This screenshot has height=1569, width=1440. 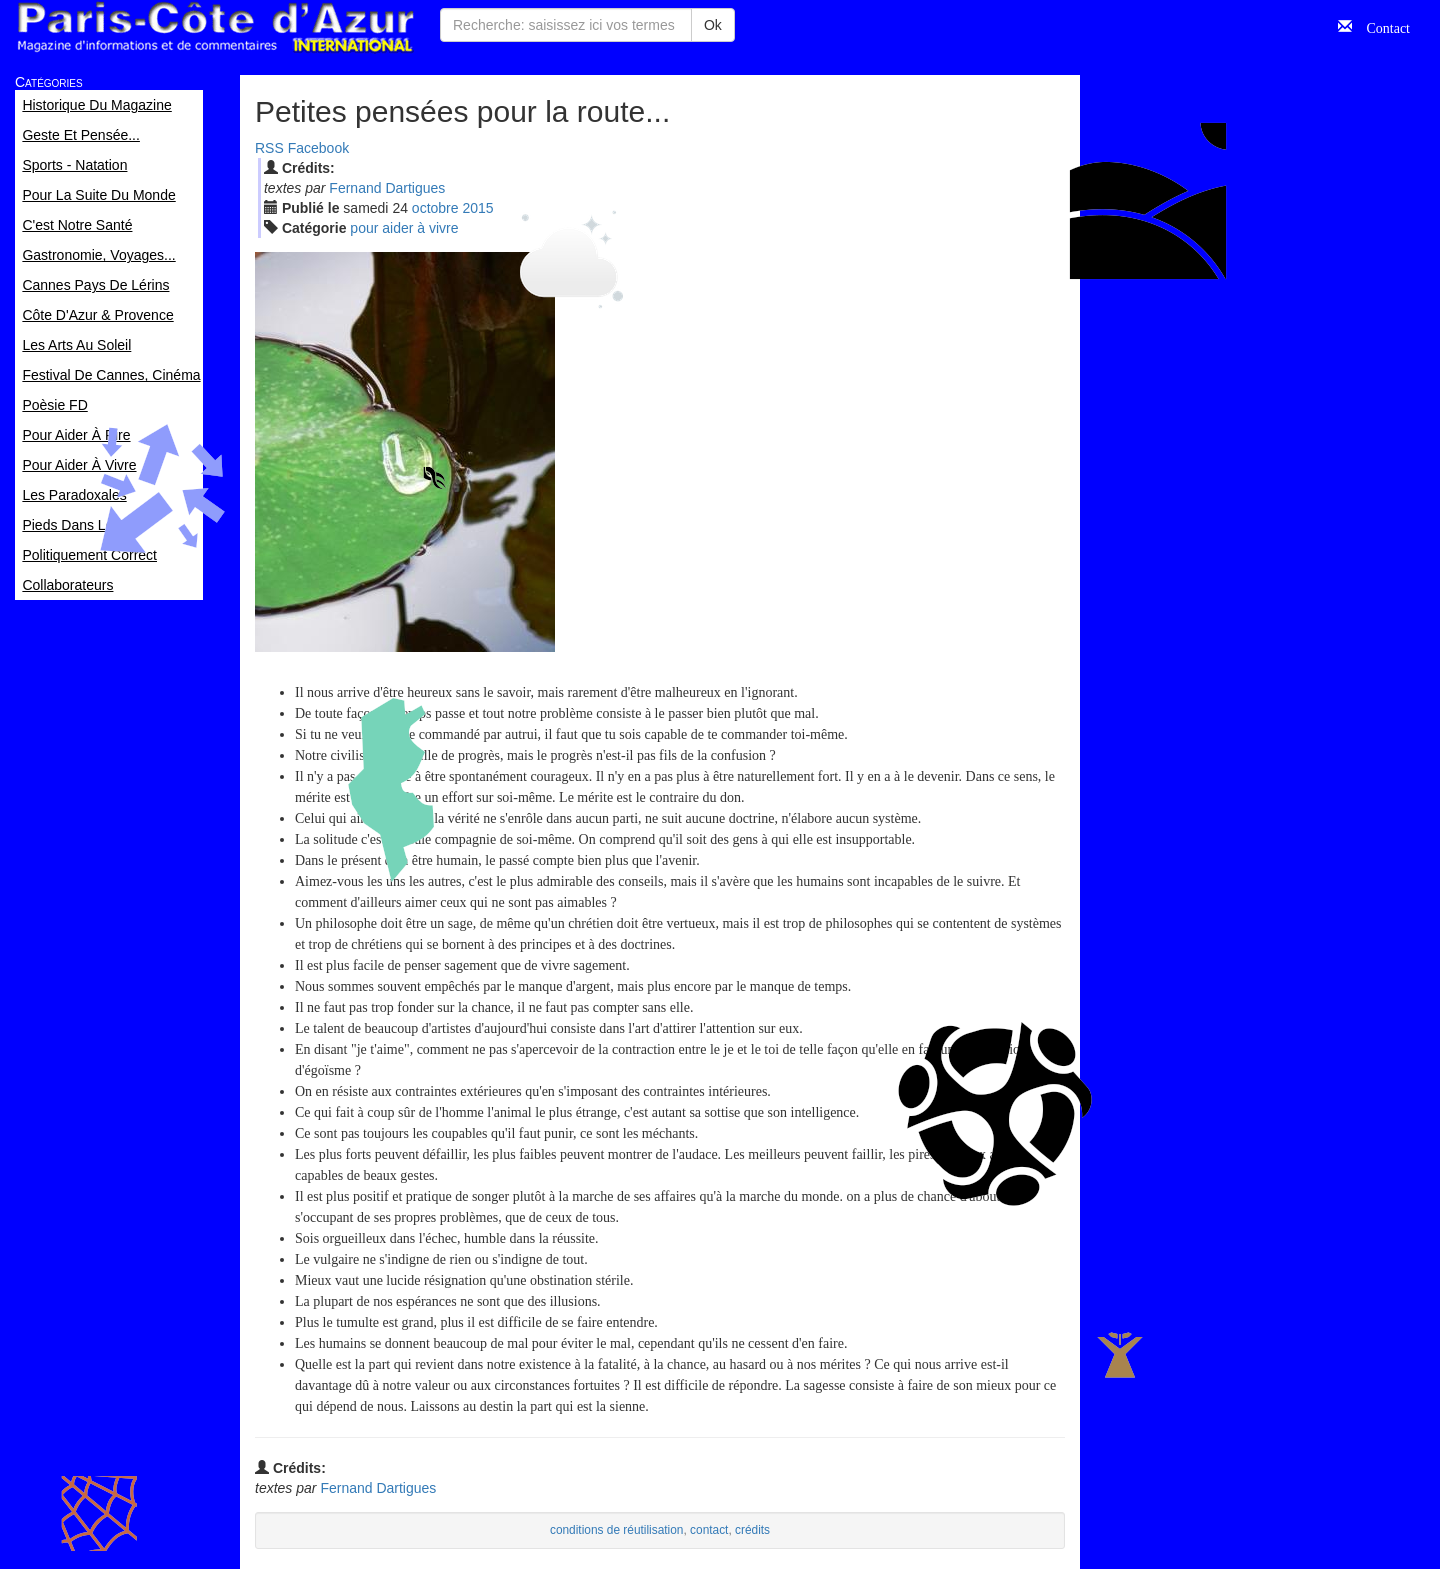 What do you see at coordinates (162, 488) in the screenshot?
I see `indicates confusion or multiple directions` at bounding box center [162, 488].